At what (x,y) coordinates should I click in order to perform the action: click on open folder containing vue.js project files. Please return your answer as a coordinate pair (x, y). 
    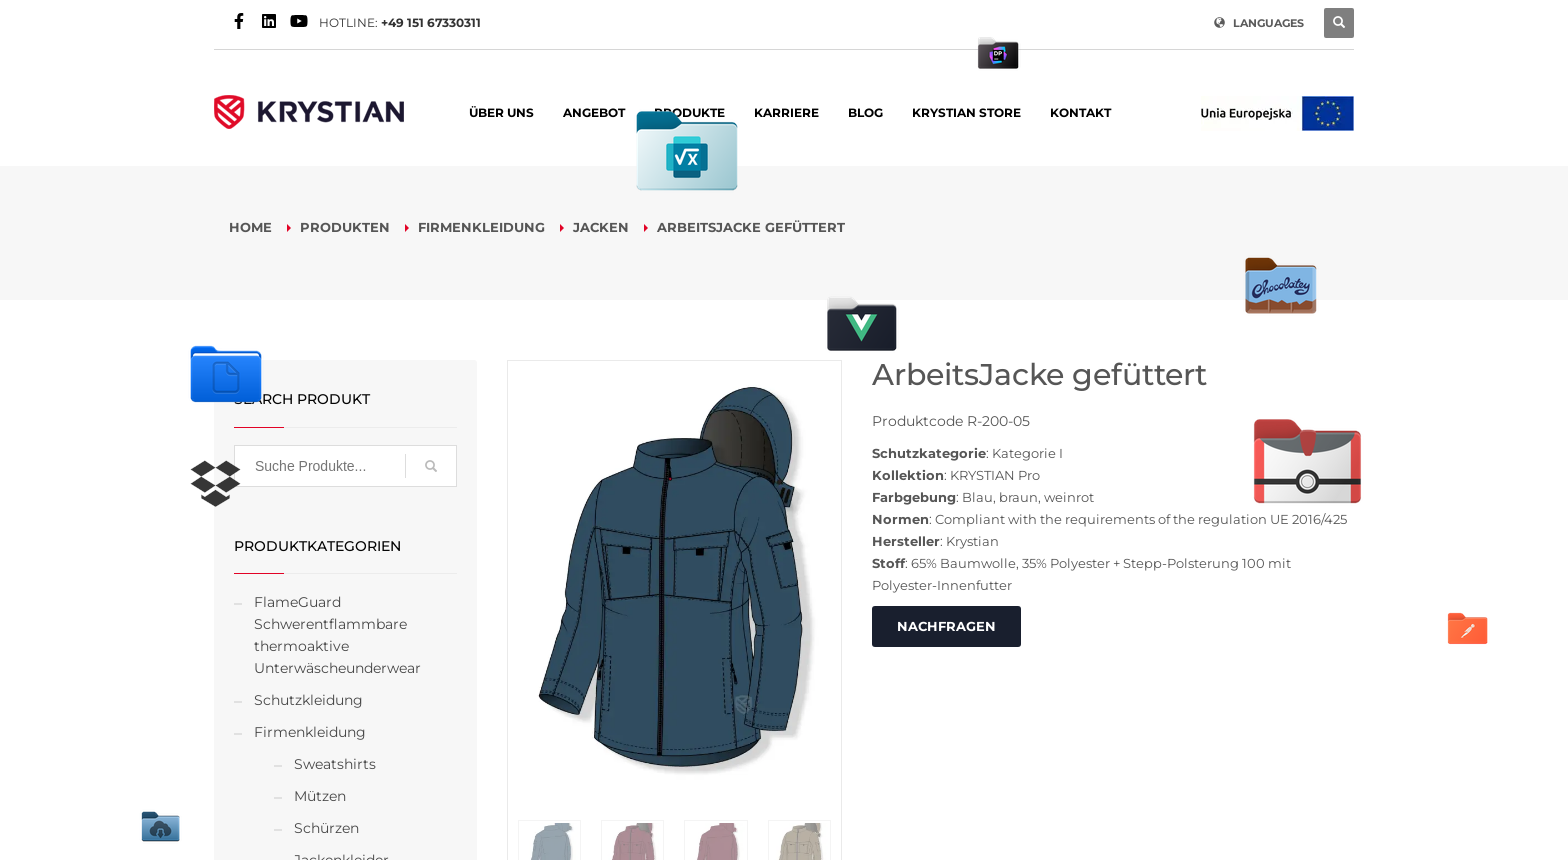
    Looking at the image, I should click on (861, 325).